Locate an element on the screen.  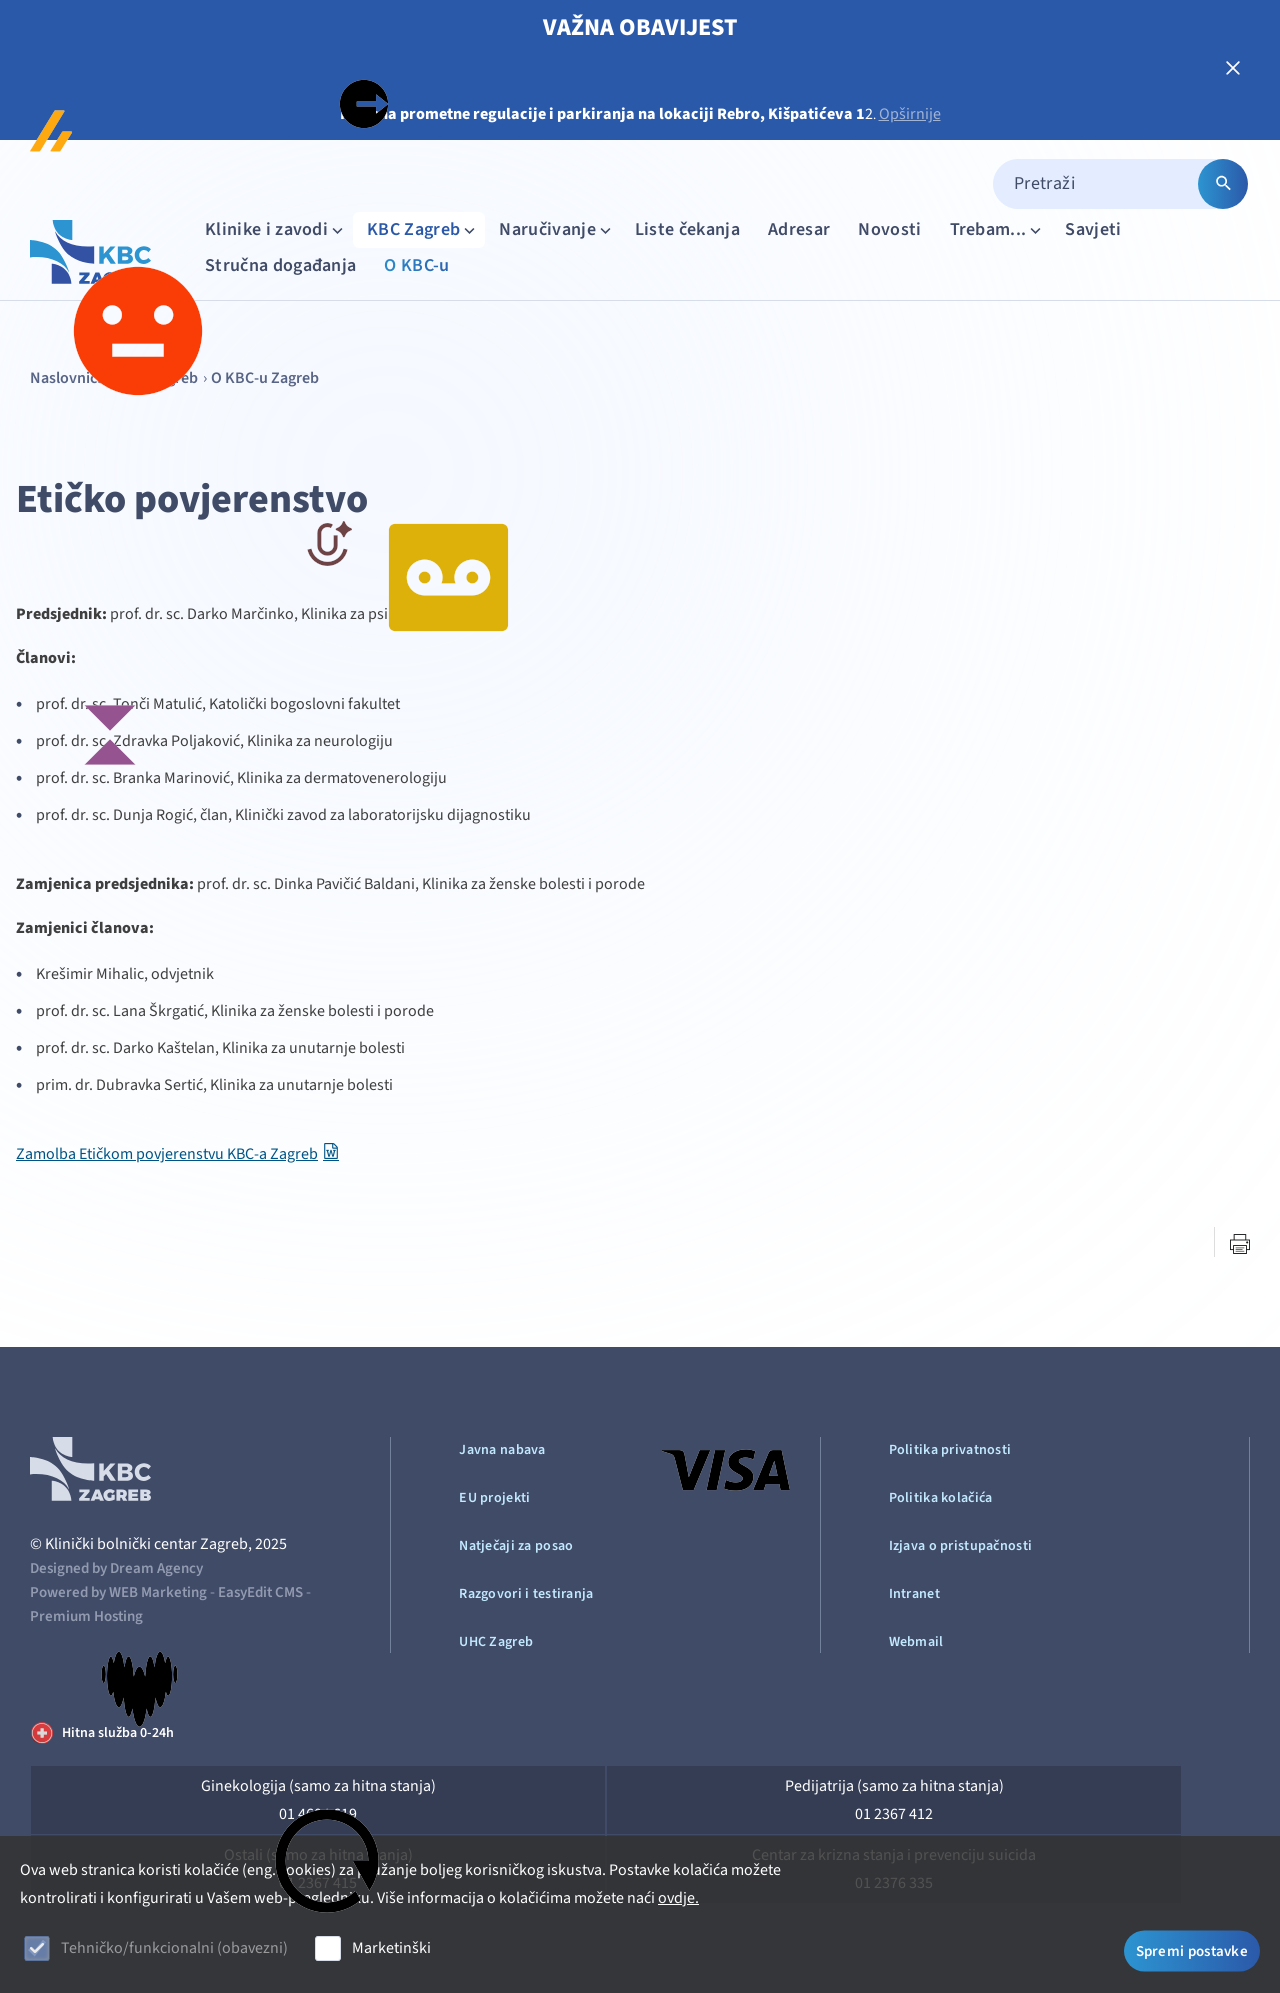
play or access audio cassette content is located at coordinates (448, 577).